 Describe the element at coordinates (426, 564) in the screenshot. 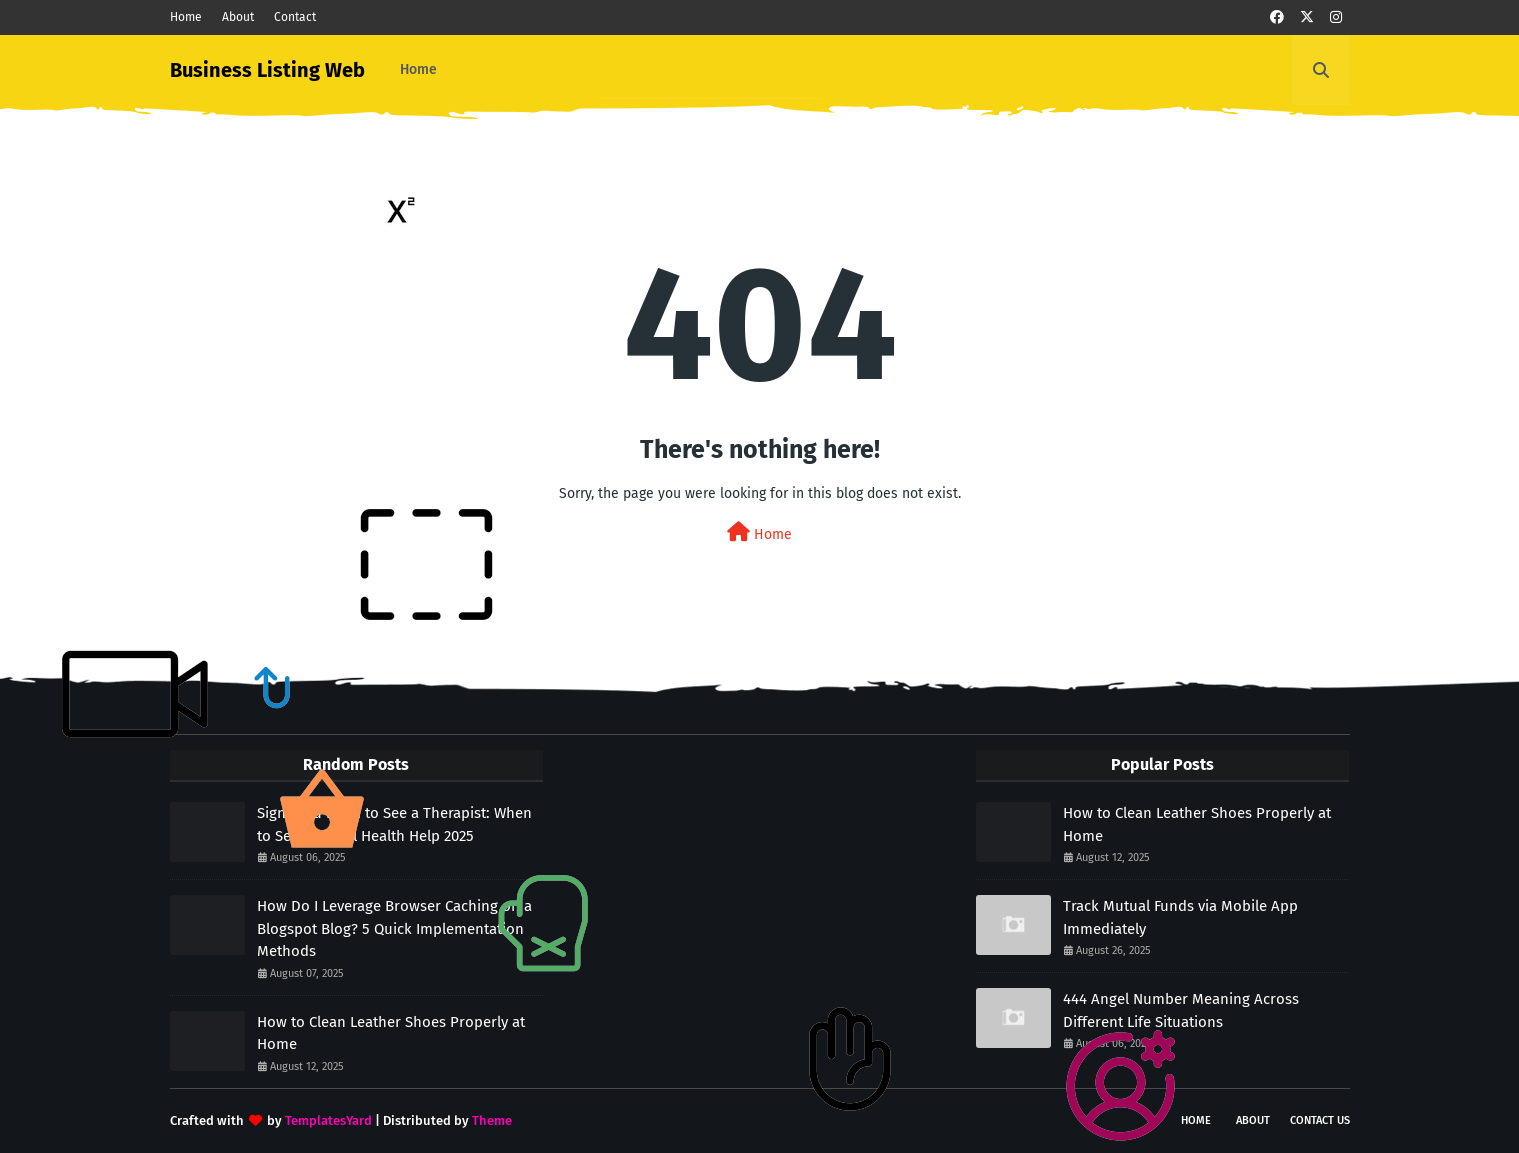

I see `select or define a region` at that location.